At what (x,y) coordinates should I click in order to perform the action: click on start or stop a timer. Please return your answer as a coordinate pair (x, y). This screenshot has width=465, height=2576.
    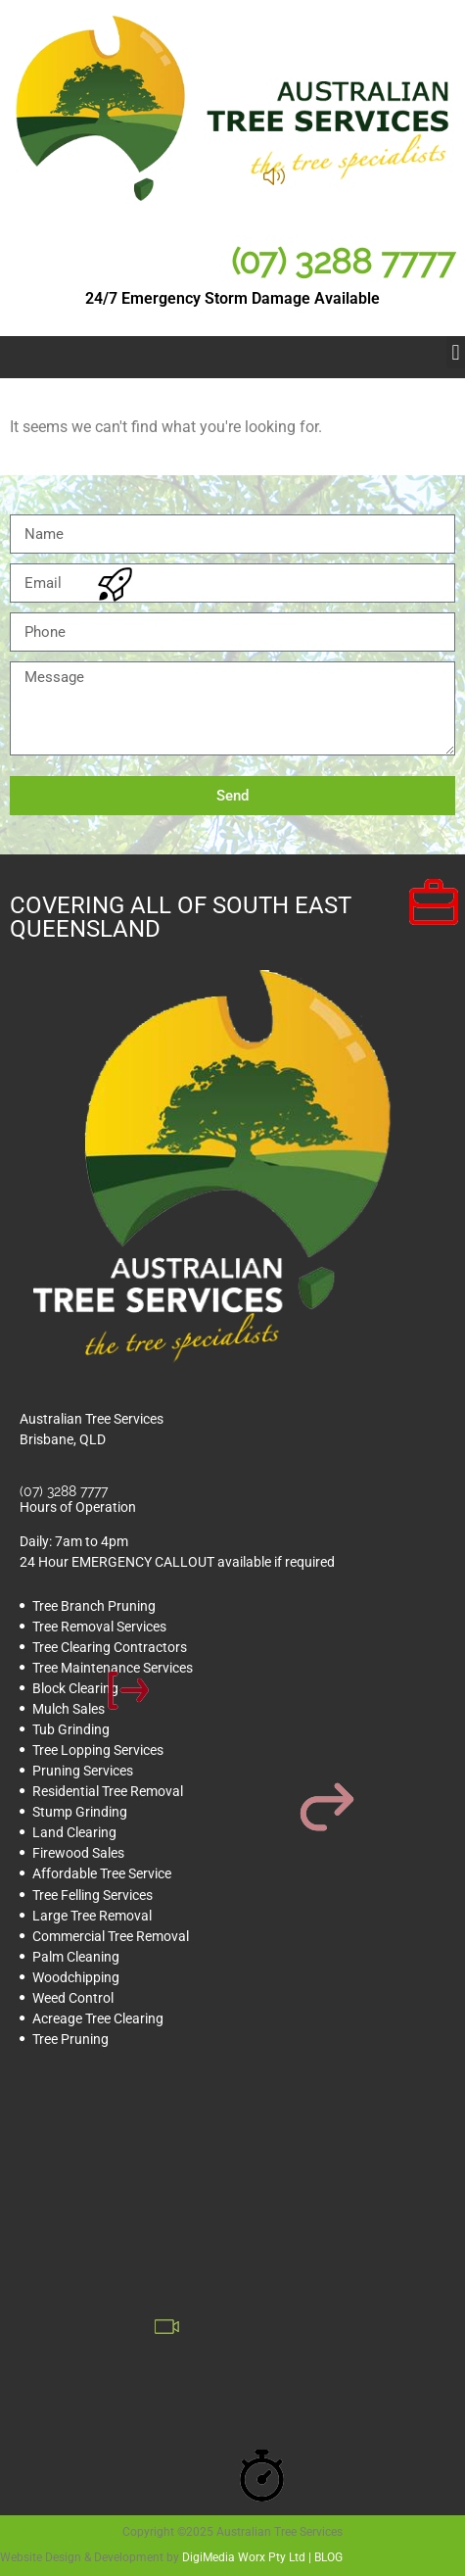
    Looking at the image, I should click on (261, 2475).